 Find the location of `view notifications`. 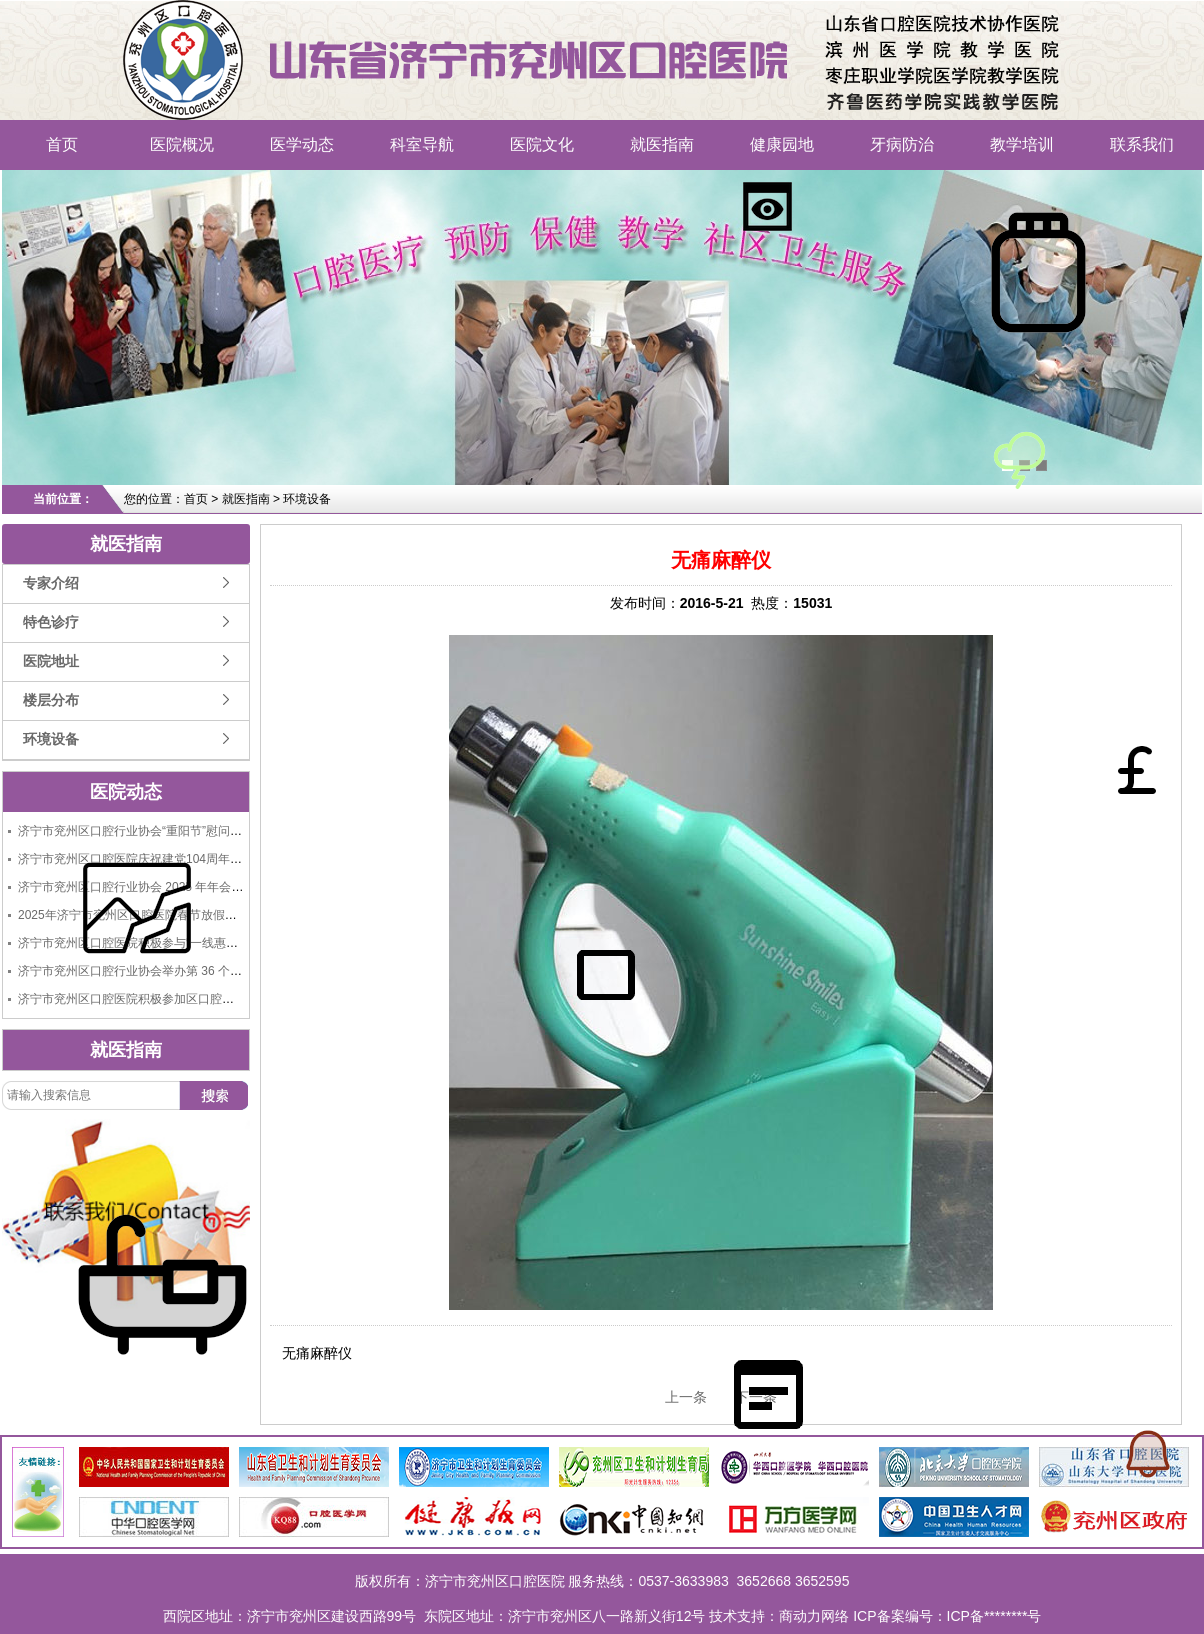

view notifications is located at coordinates (1148, 1454).